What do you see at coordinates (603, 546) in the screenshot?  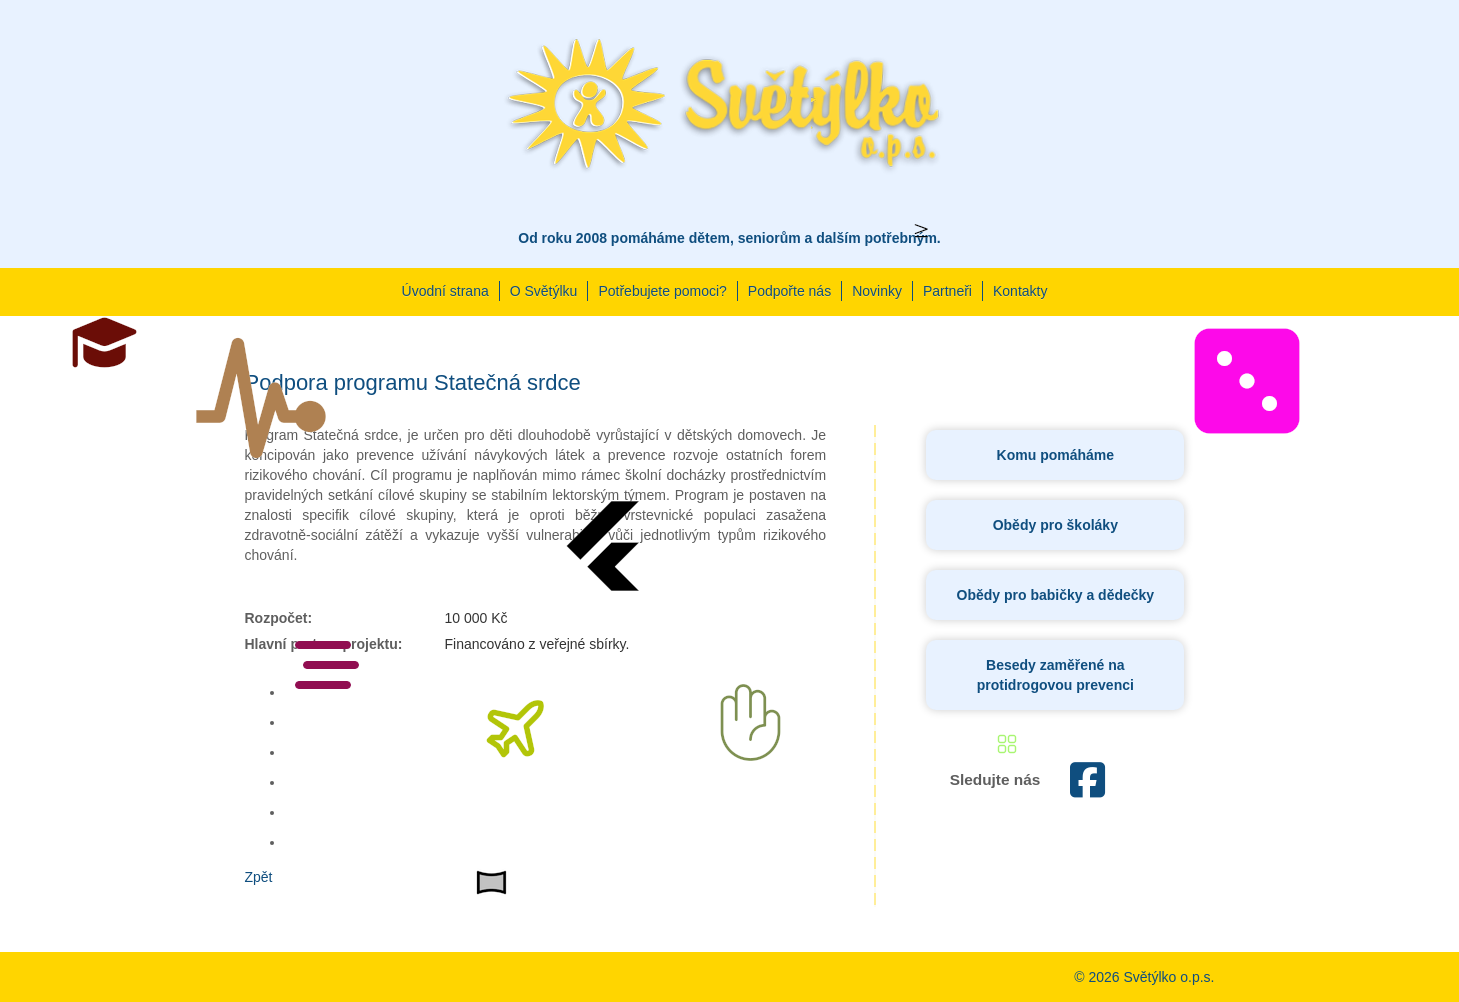 I see `flutter framework logo` at bounding box center [603, 546].